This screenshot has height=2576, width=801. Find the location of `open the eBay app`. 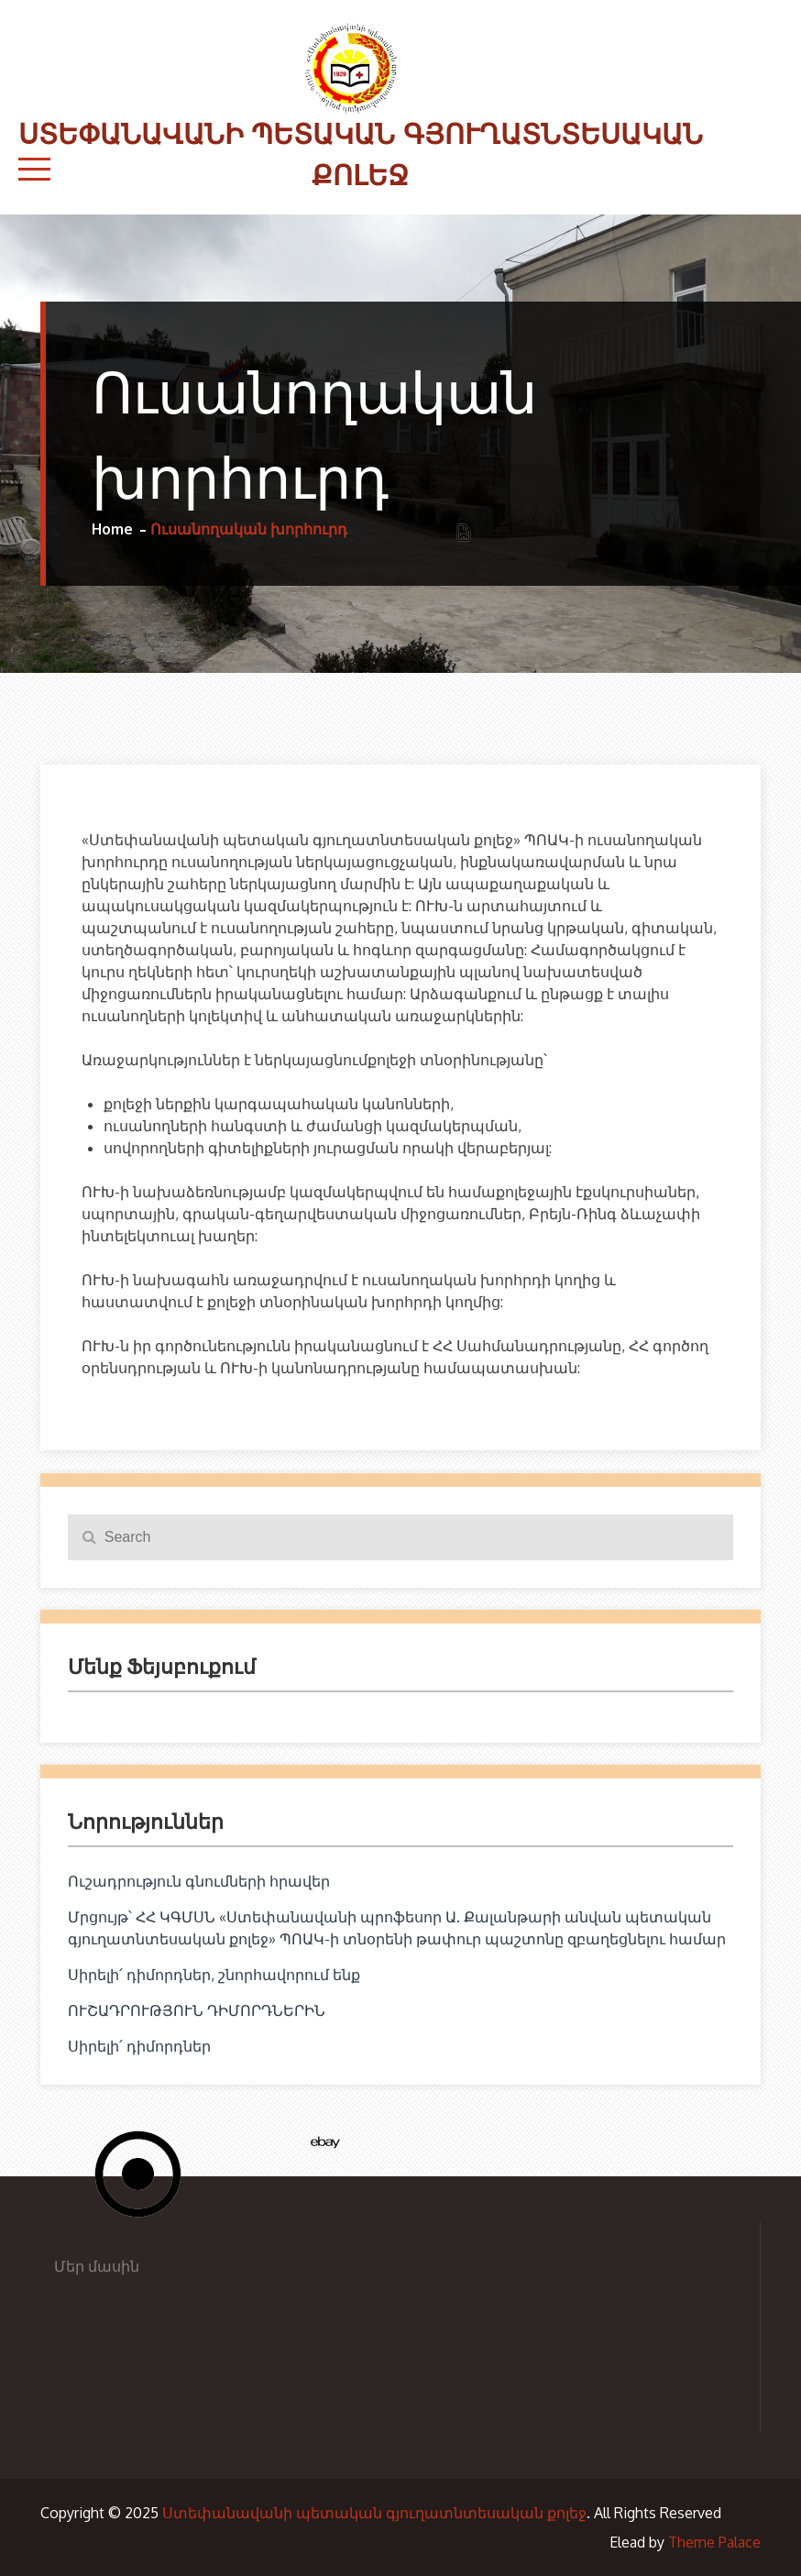

open the eBay app is located at coordinates (325, 2142).